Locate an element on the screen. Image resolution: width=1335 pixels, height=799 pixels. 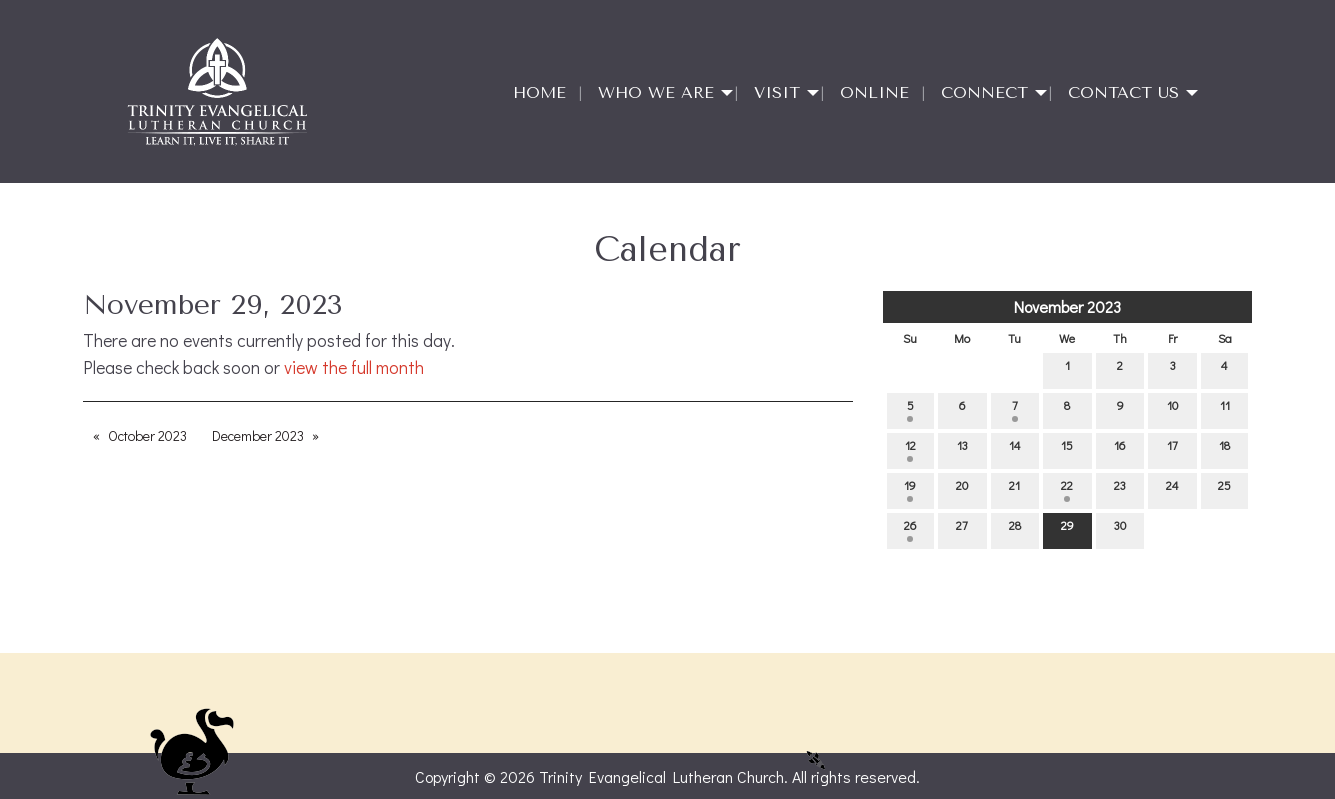
launch or deploy an application is located at coordinates (816, 760).